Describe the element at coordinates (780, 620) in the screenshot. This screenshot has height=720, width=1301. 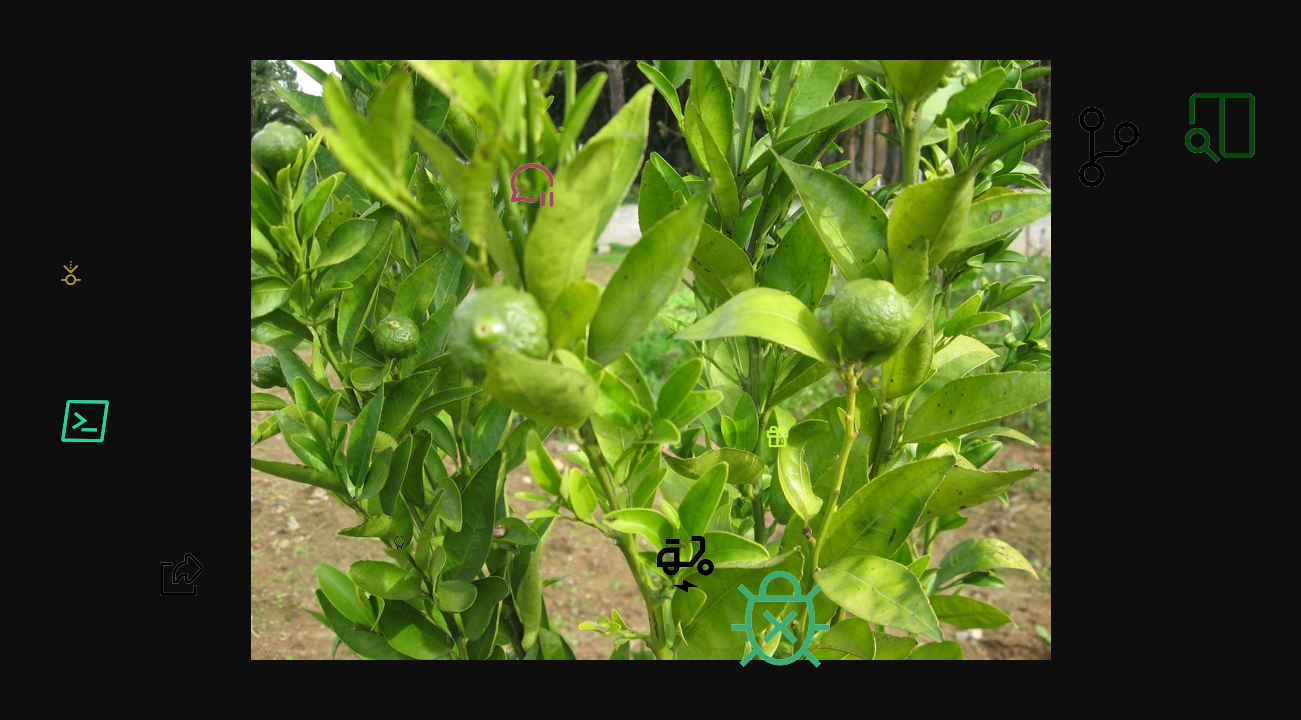
I see `start debugging mode` at that location.